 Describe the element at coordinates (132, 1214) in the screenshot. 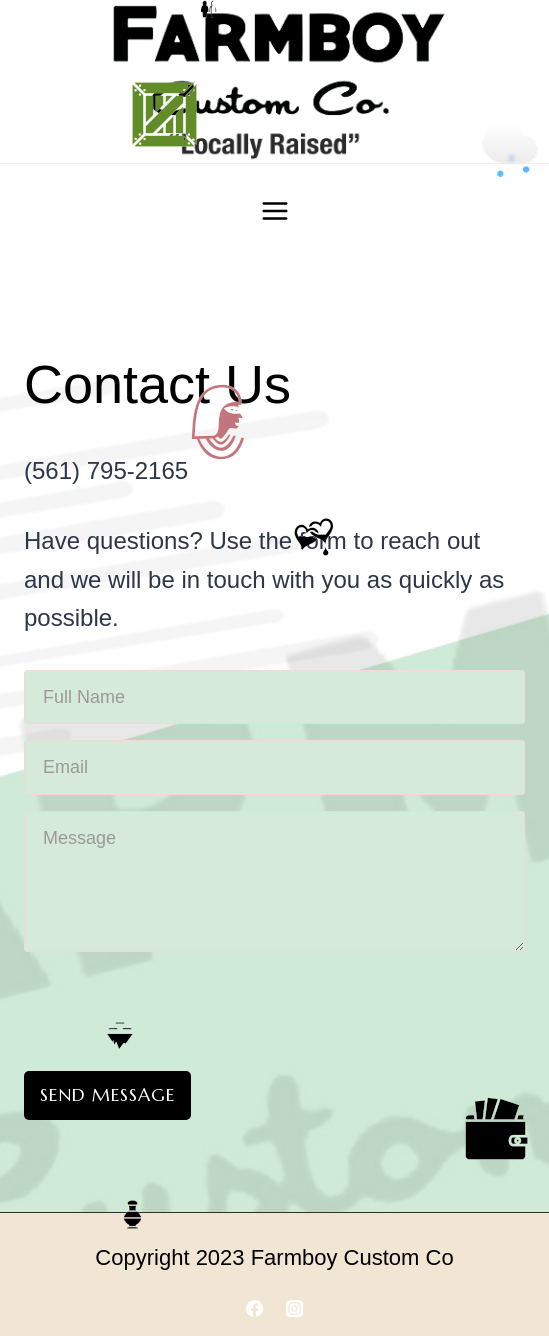

I see `view pottery or ceramics collection` at that location.